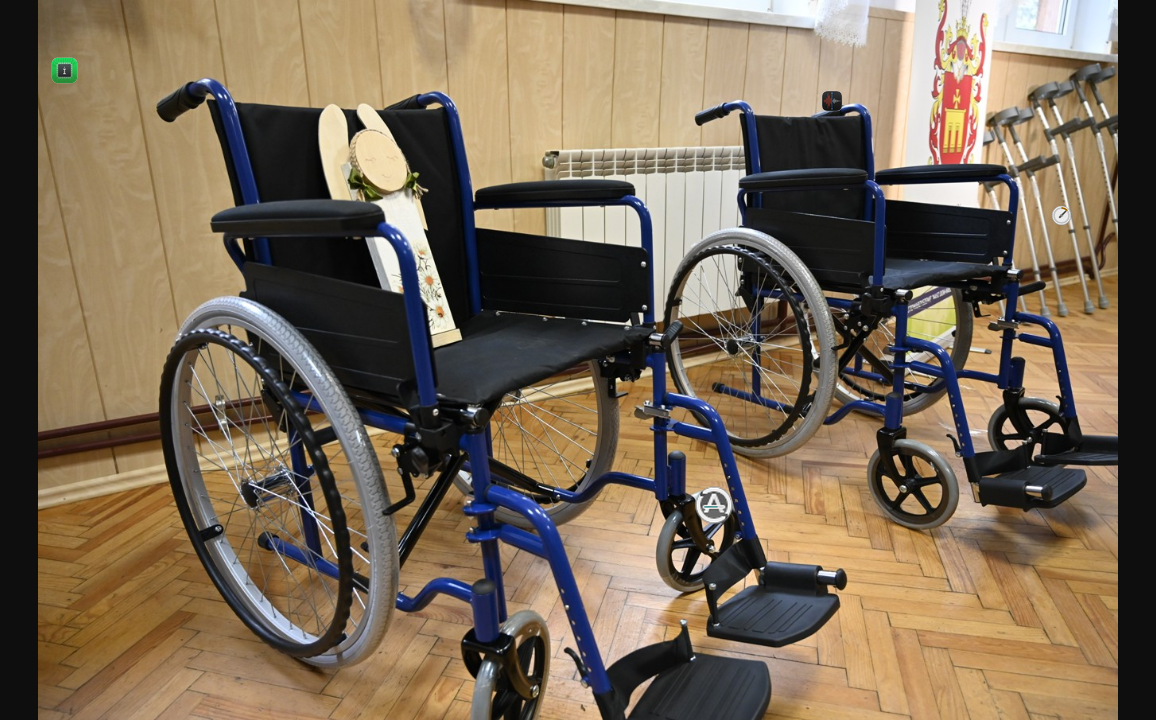  What do you see at coordinates (832, 101) in the screenshot?
I see `open voice memos app` at bounding box center [832, 101].